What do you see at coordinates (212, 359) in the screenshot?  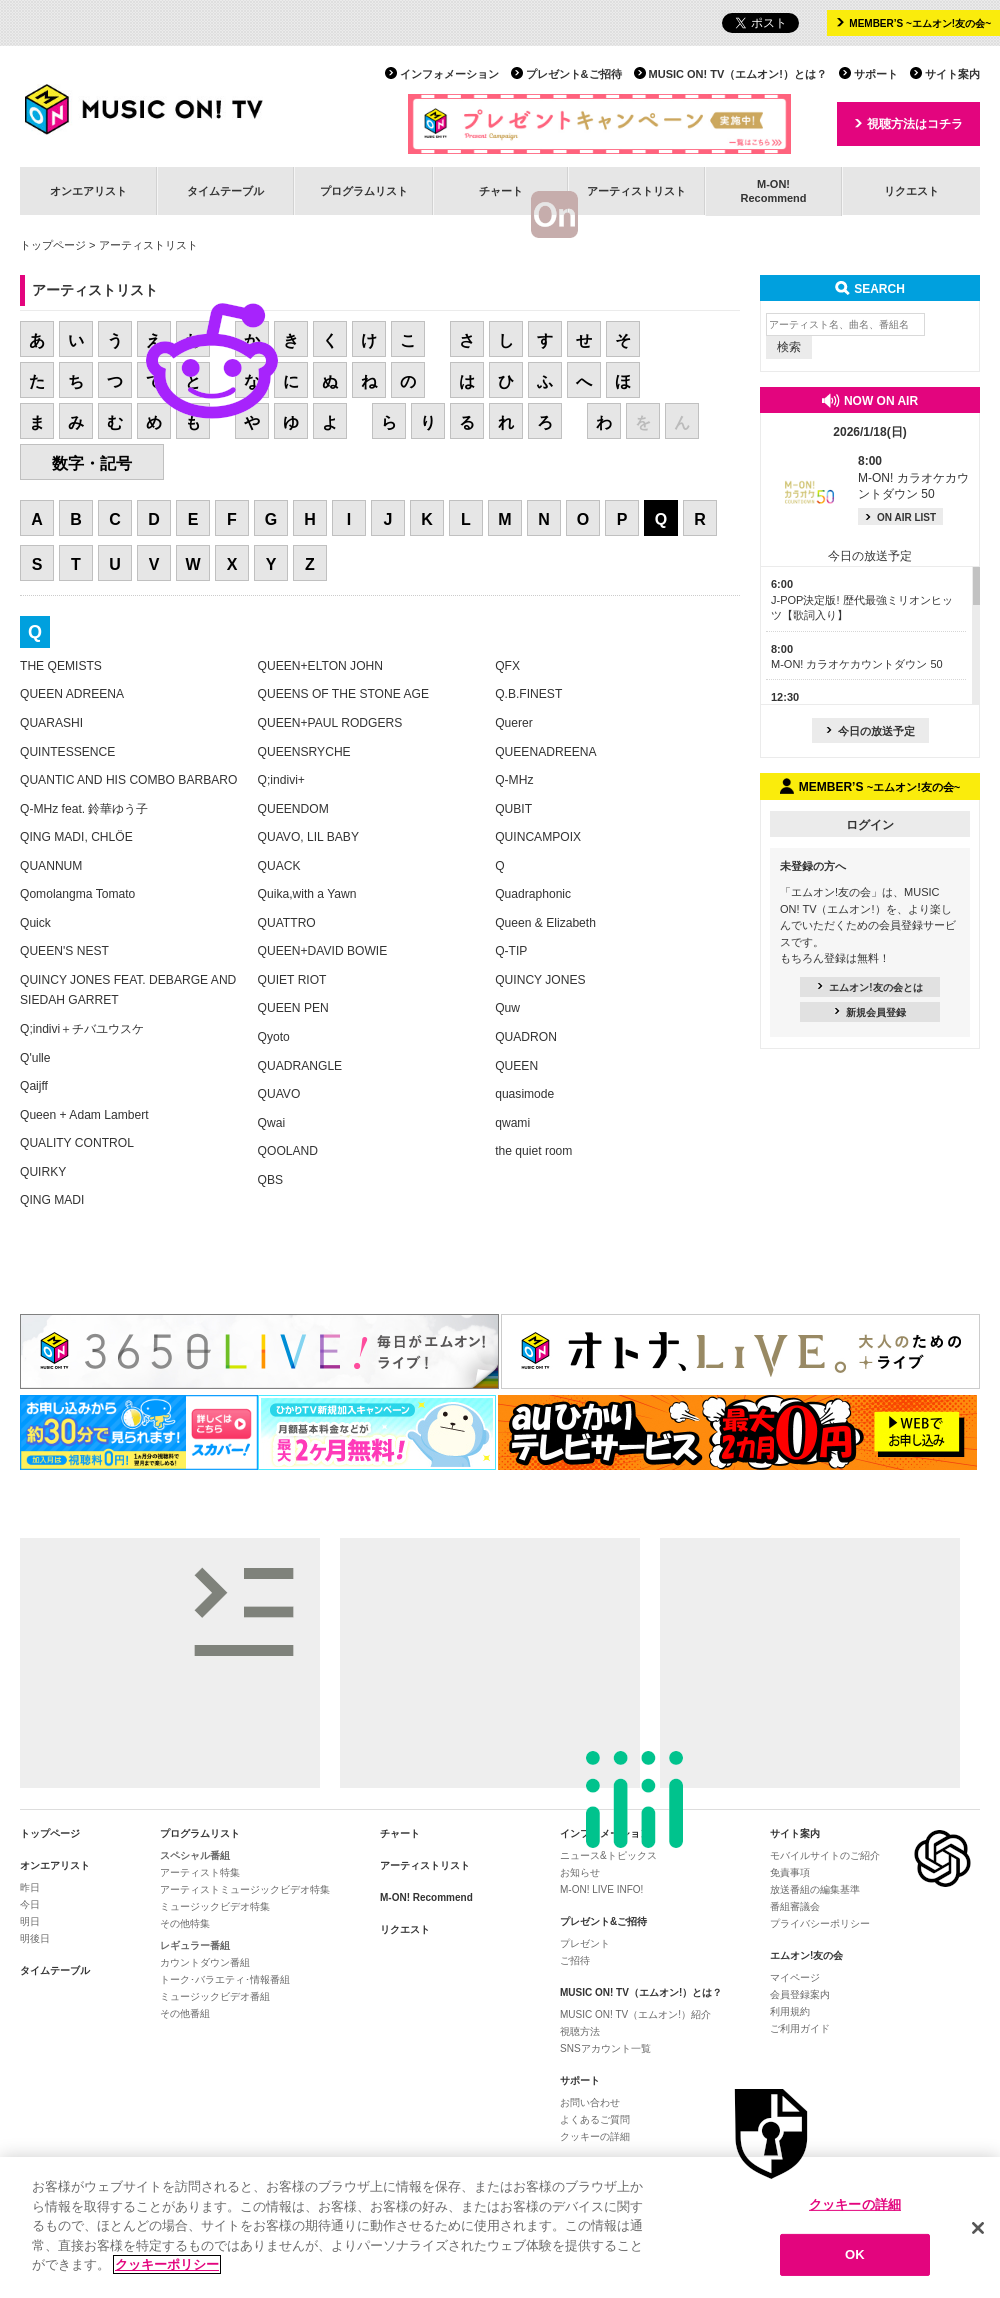 I see `open the Reddit app` at bounding box center [212, 359].